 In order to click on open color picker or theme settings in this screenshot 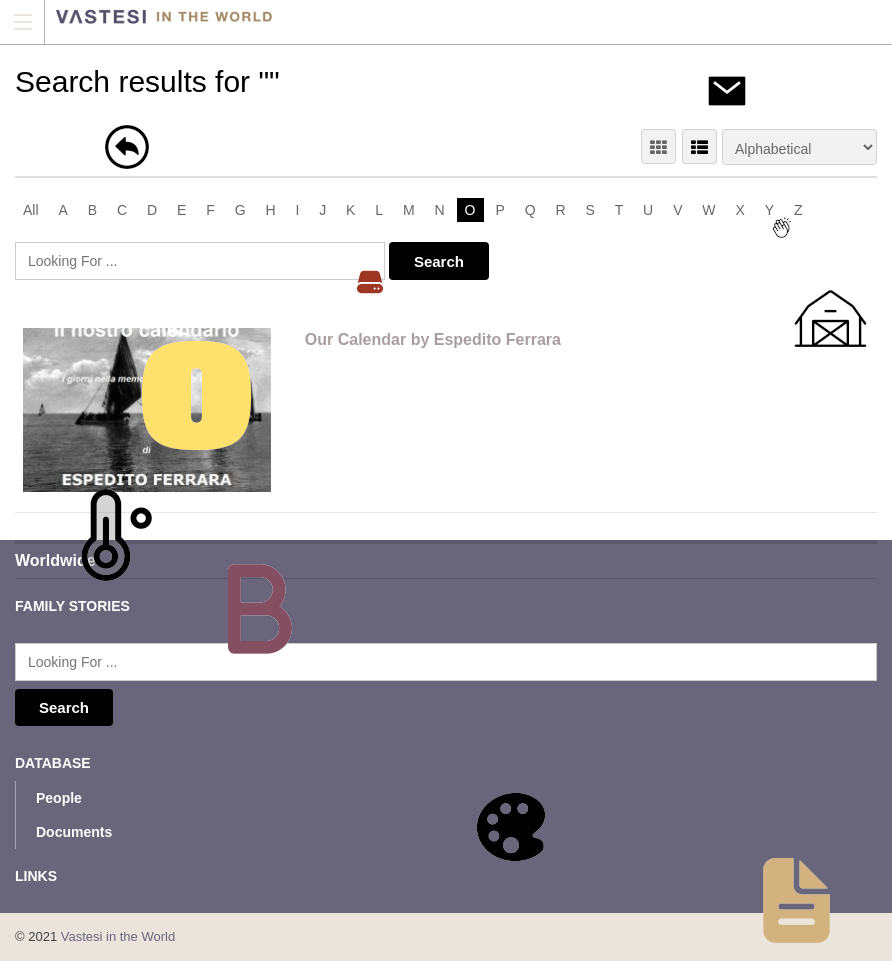, I will do `click(511, 827)`.